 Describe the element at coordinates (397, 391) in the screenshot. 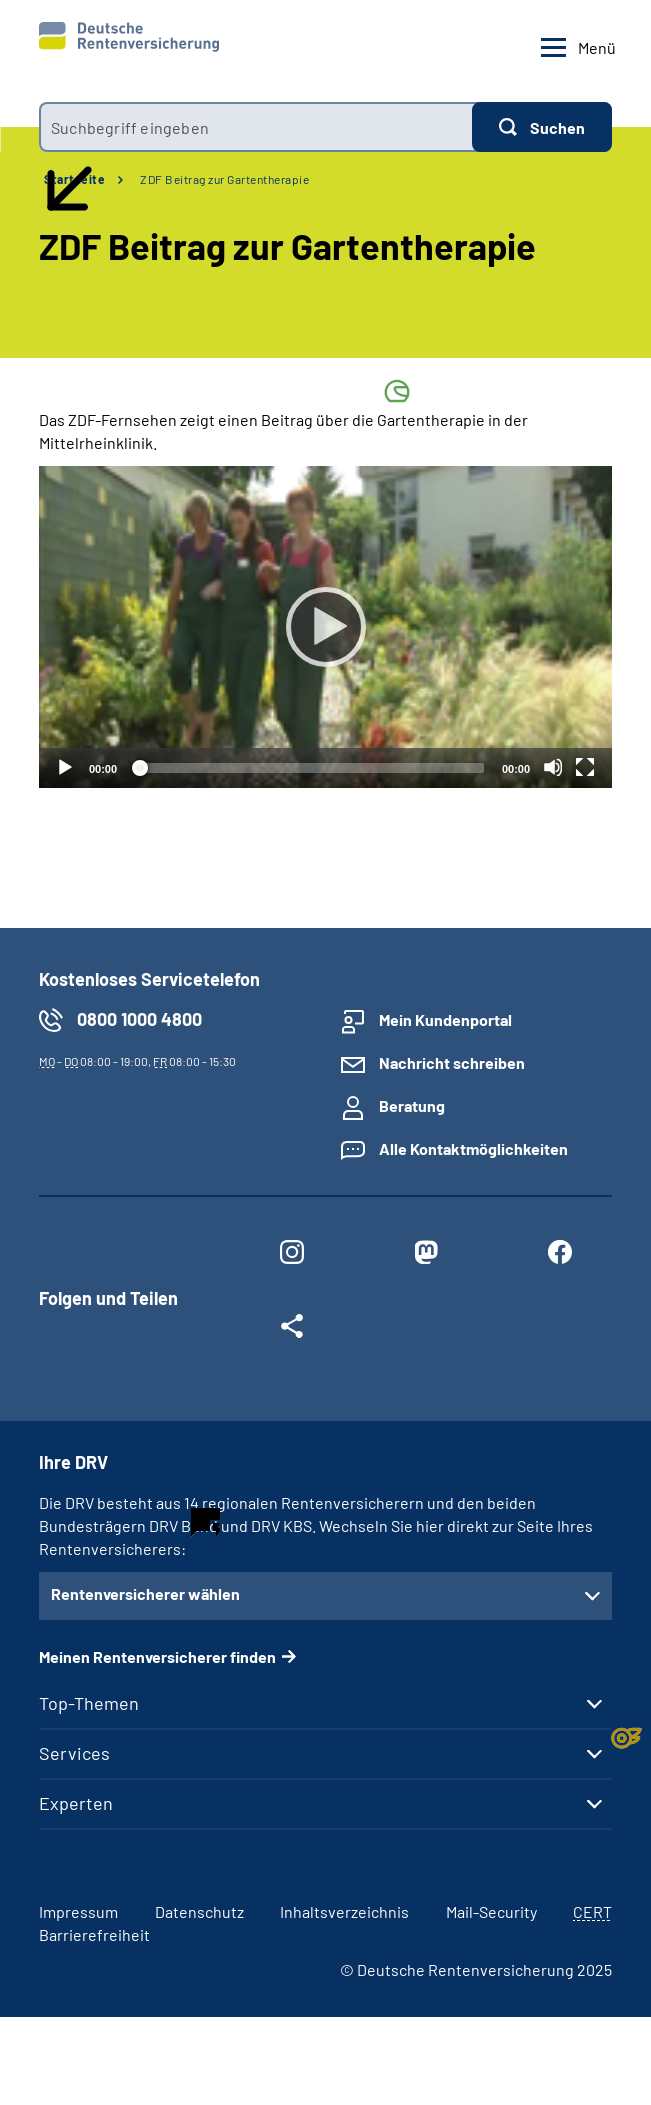

I see `access safety or protective gear settings` at that location.